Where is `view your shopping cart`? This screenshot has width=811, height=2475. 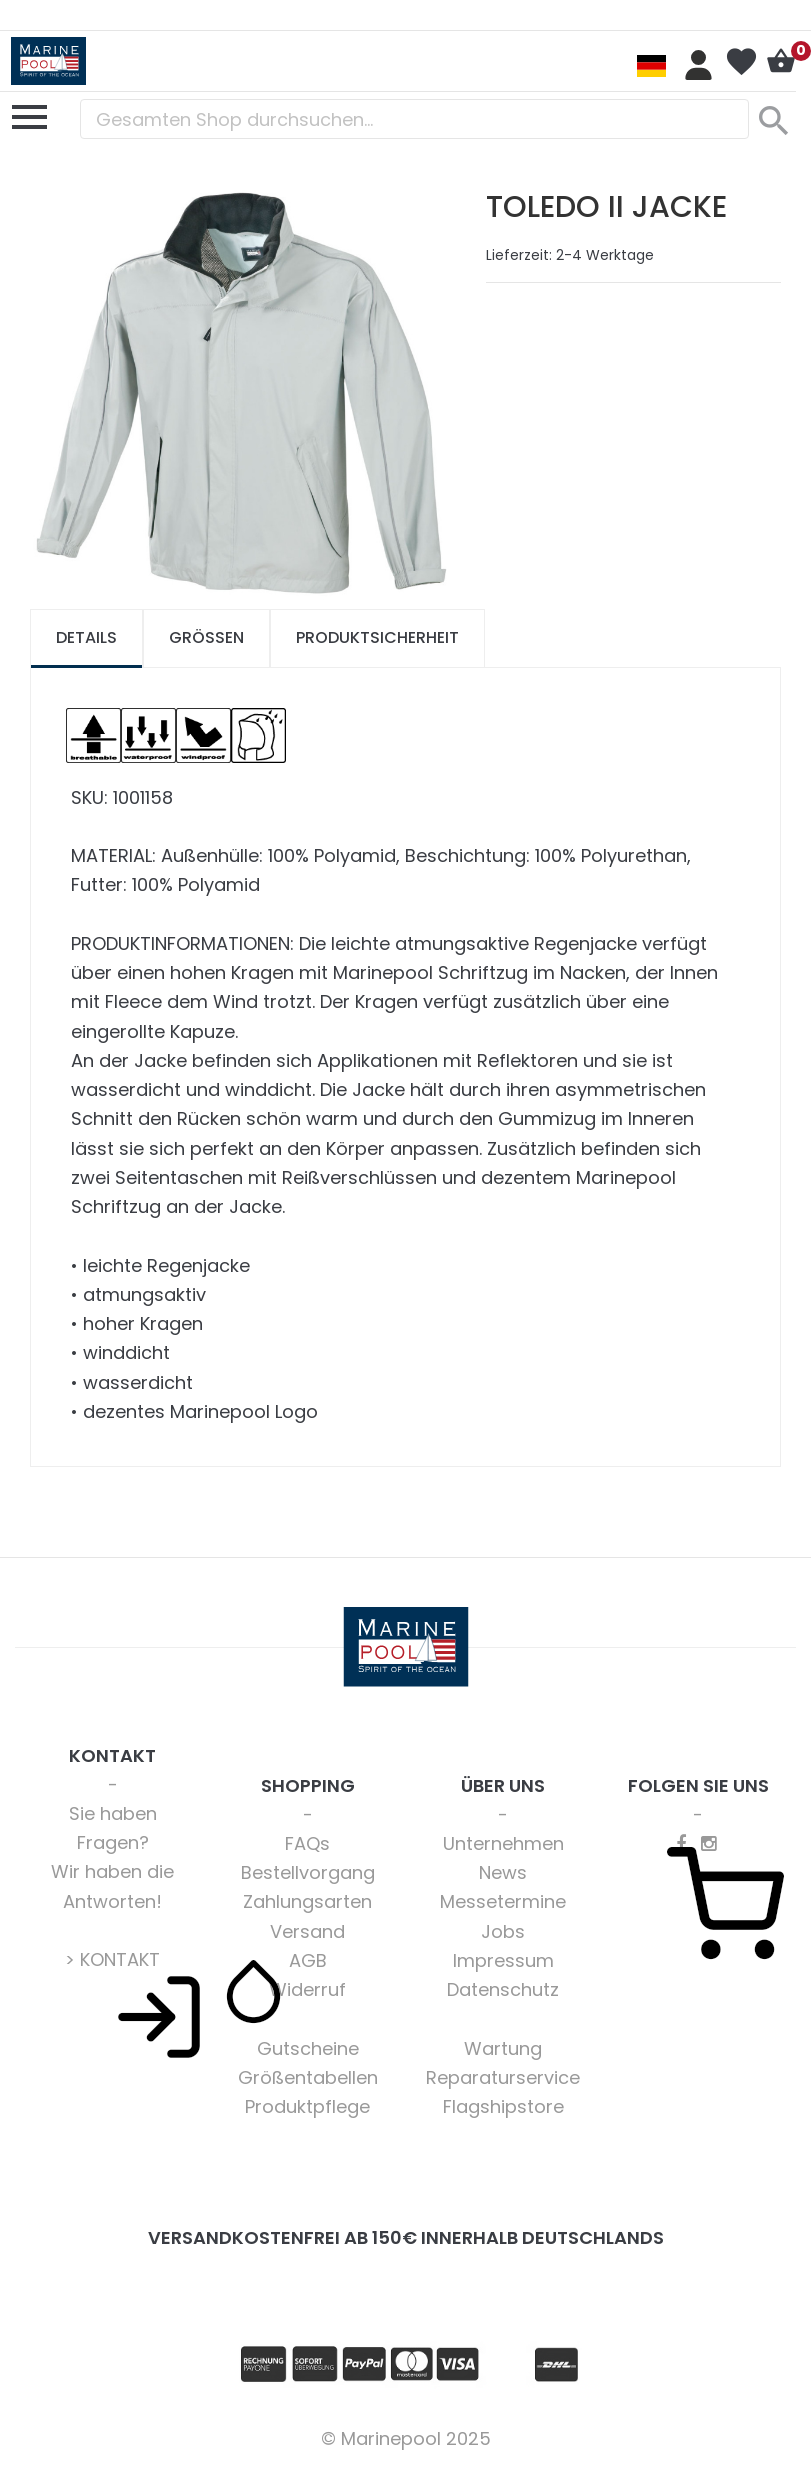 view your shopping cart is located at coordinates (725, 1905).